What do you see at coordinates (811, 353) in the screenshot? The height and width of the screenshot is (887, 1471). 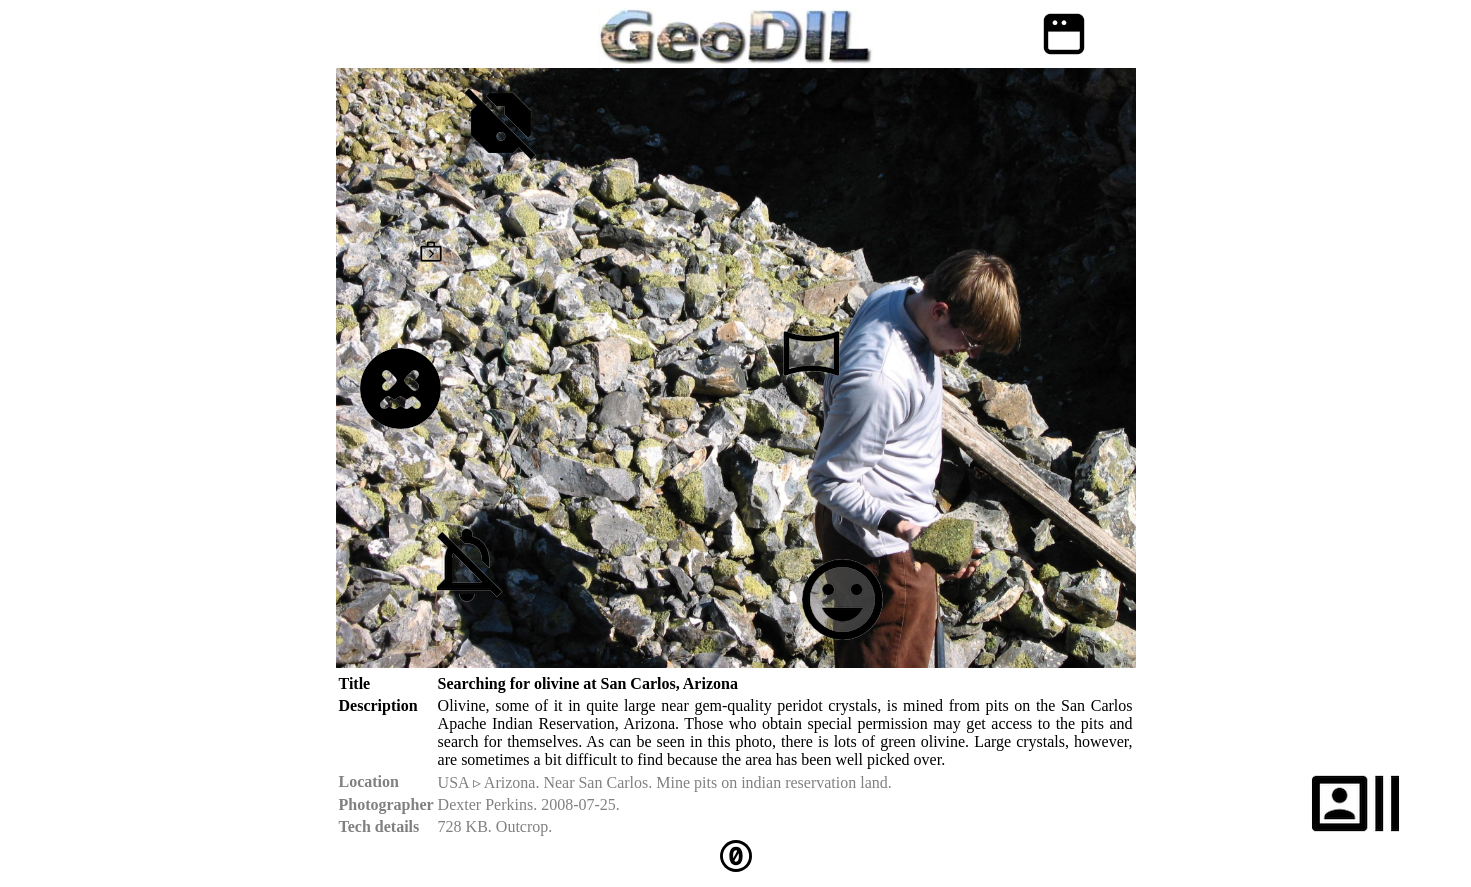 I see `switch to panorama photo mode` at bounding box center [811, 353].